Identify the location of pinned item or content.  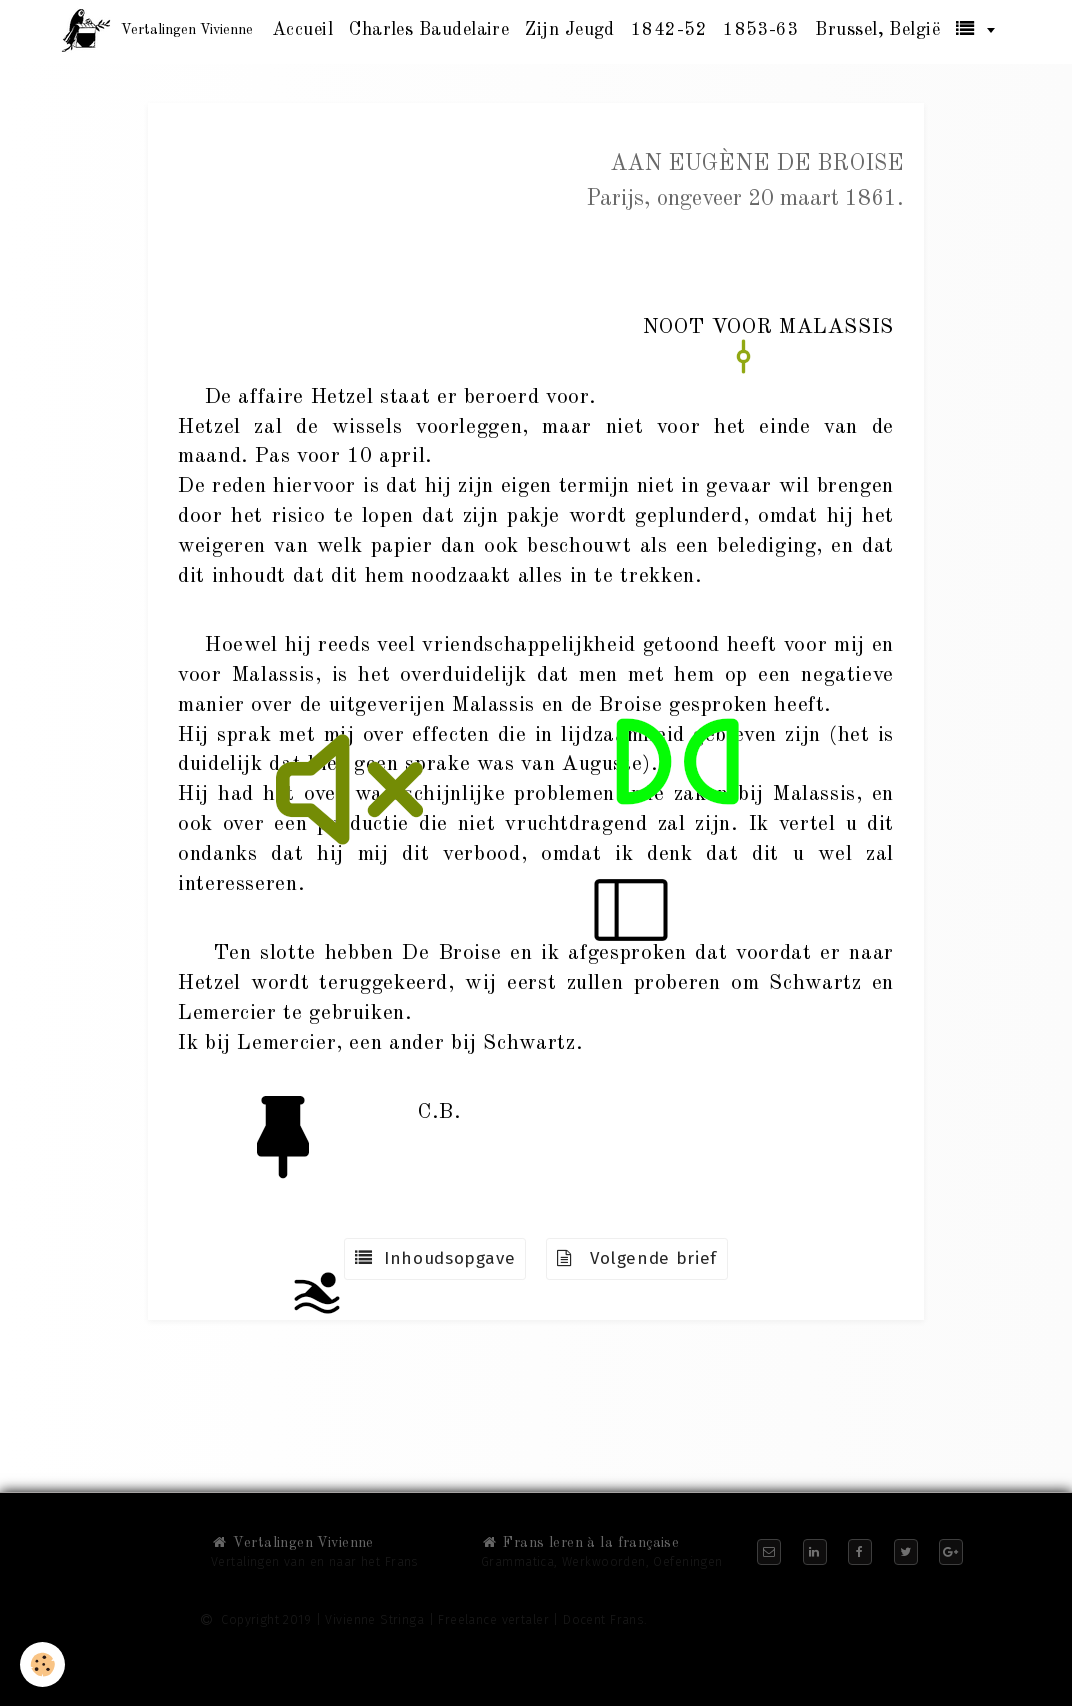
(283, 1135).